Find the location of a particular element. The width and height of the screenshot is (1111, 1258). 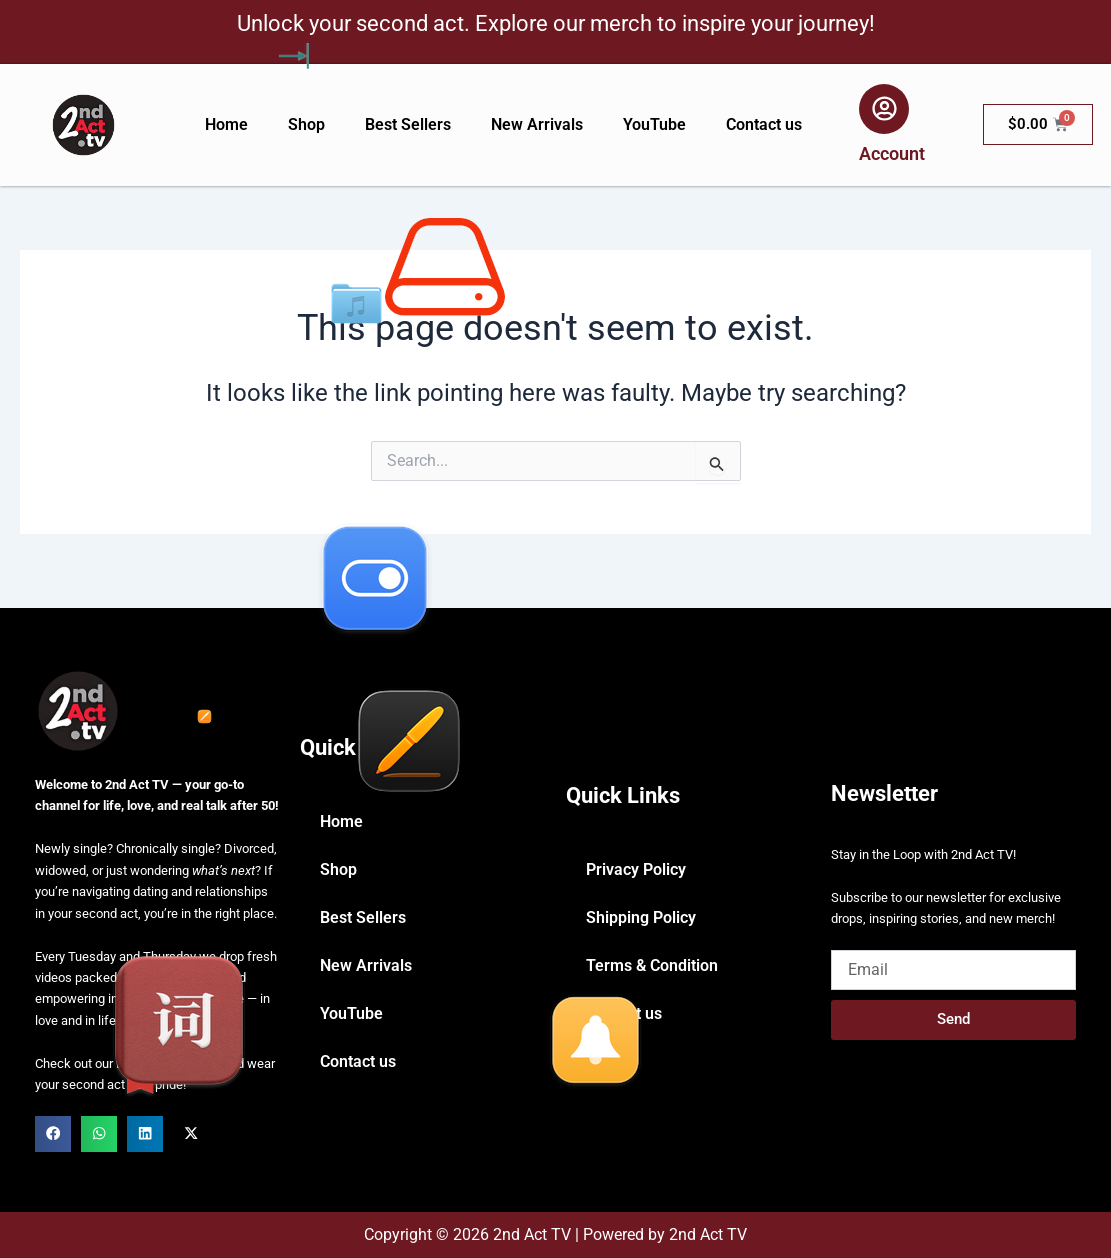

open notification preferences is located at coordinates (595, 1041).